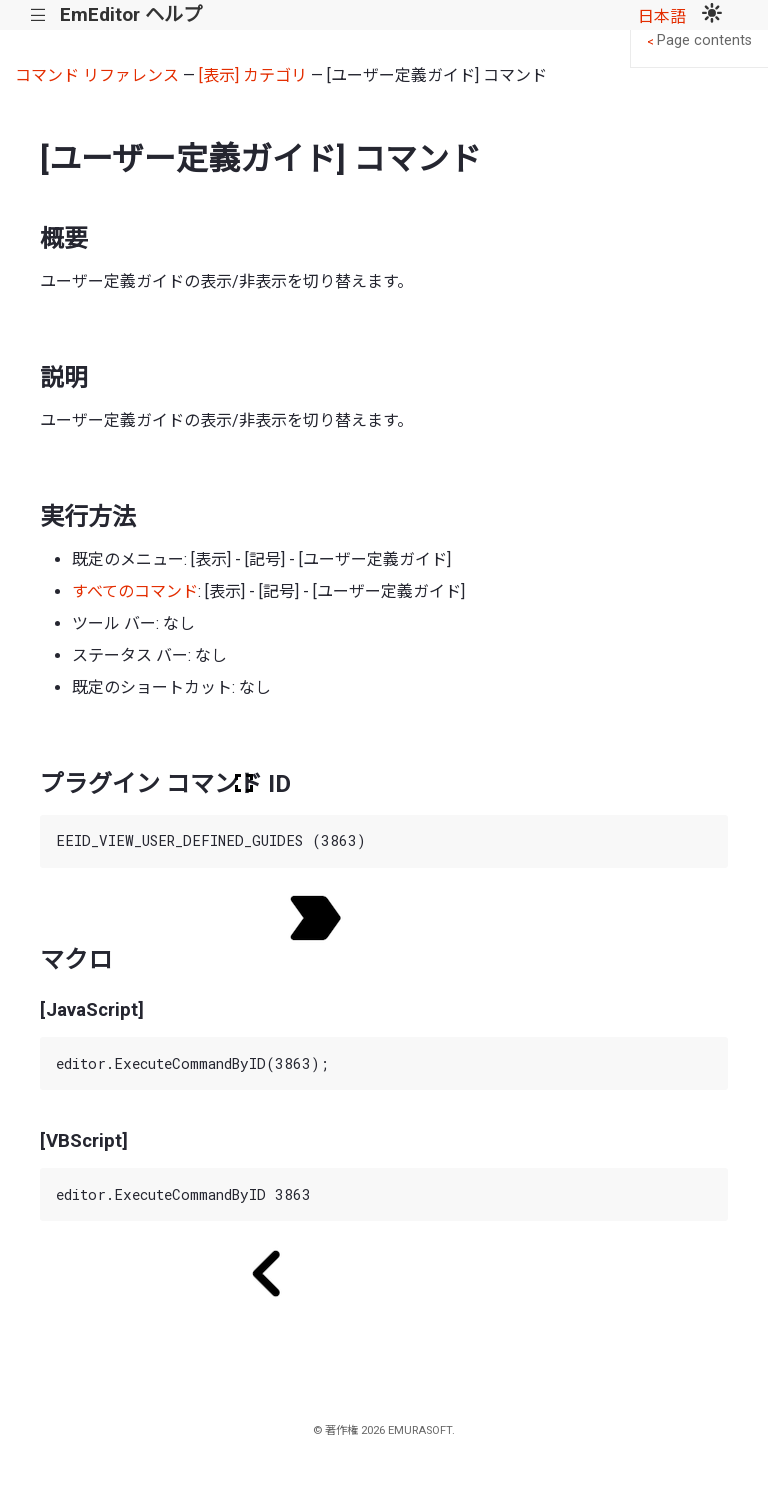 This screenshot has height=1487, width=768. I want to click on expand to fullscreen mode, so click(244, 783).